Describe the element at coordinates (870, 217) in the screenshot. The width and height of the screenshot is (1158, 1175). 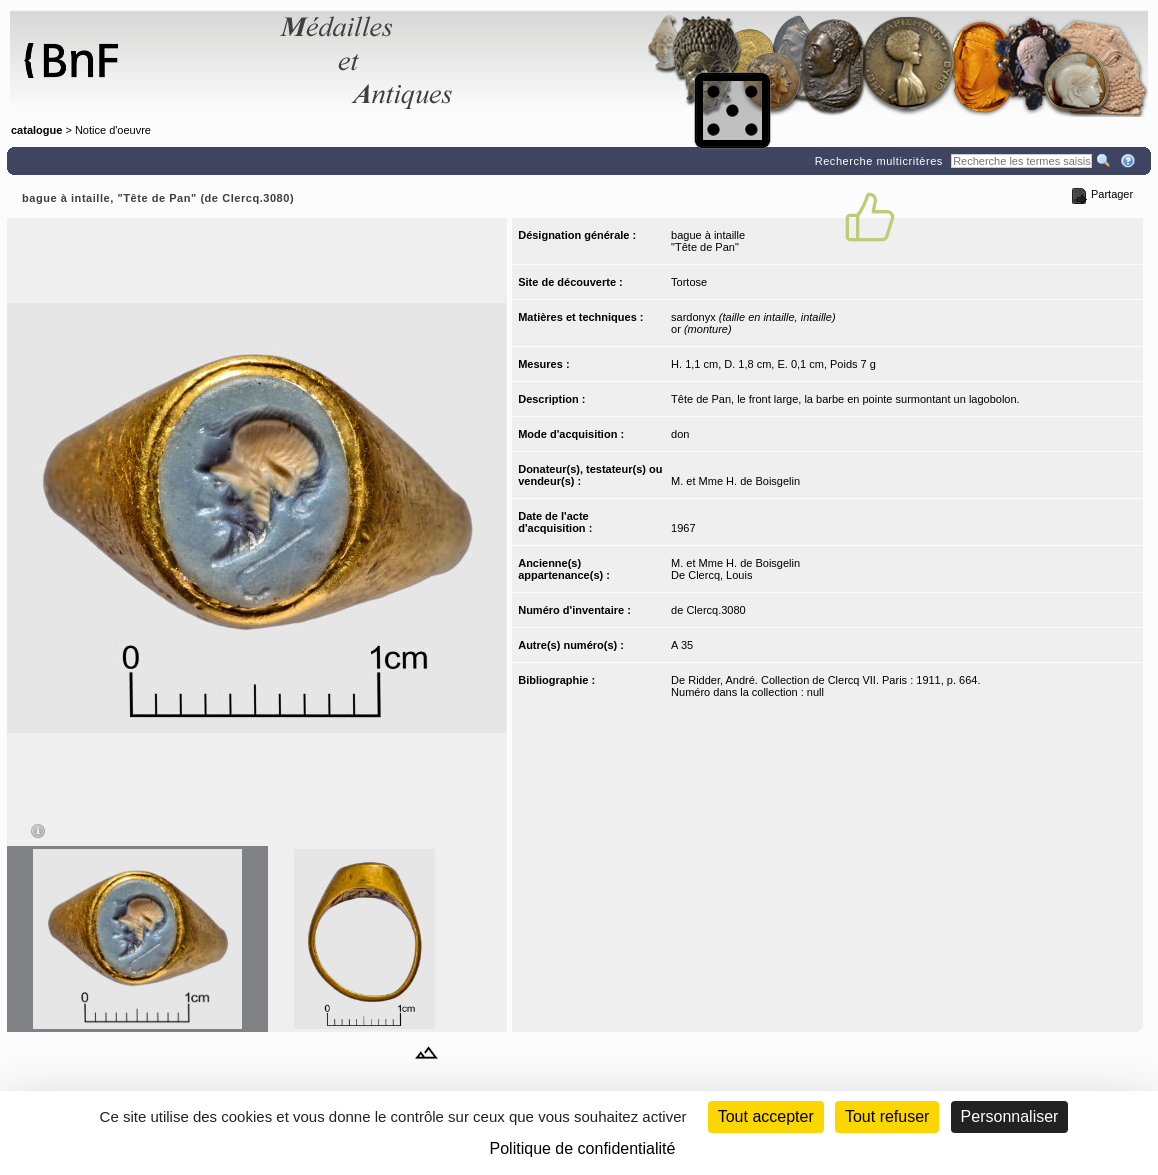
I see `like or approve content` at that location.